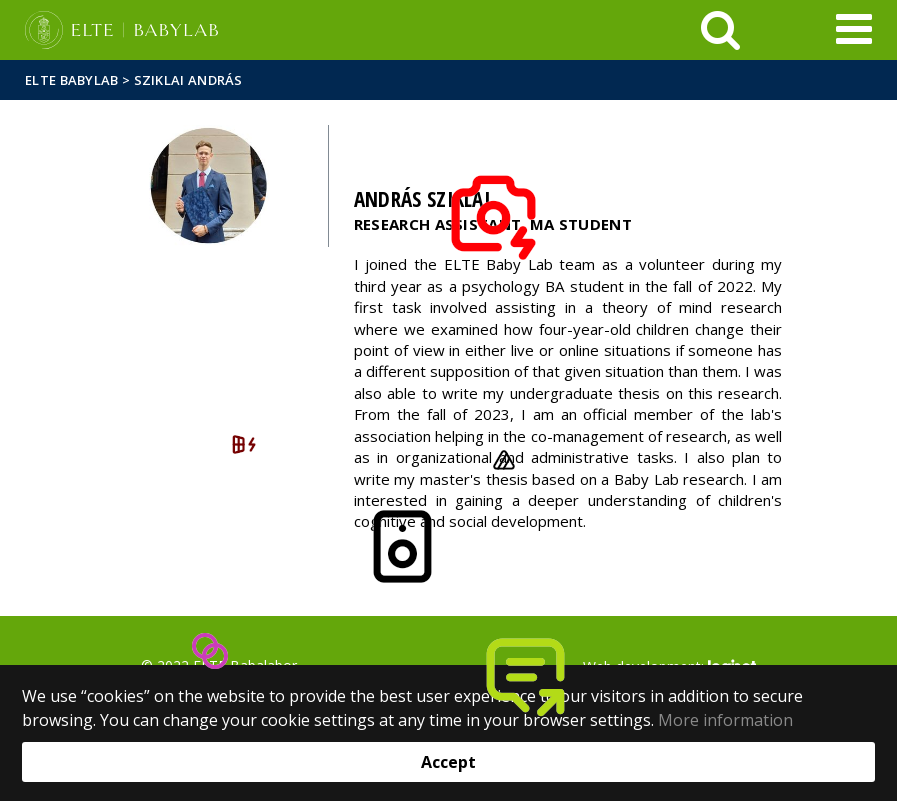 This screenshot has height=801, width=897. What do you see at coordinates (243, 444) in the screenshot?
I see `access solar energy settings` at bounding box center [243, 444].